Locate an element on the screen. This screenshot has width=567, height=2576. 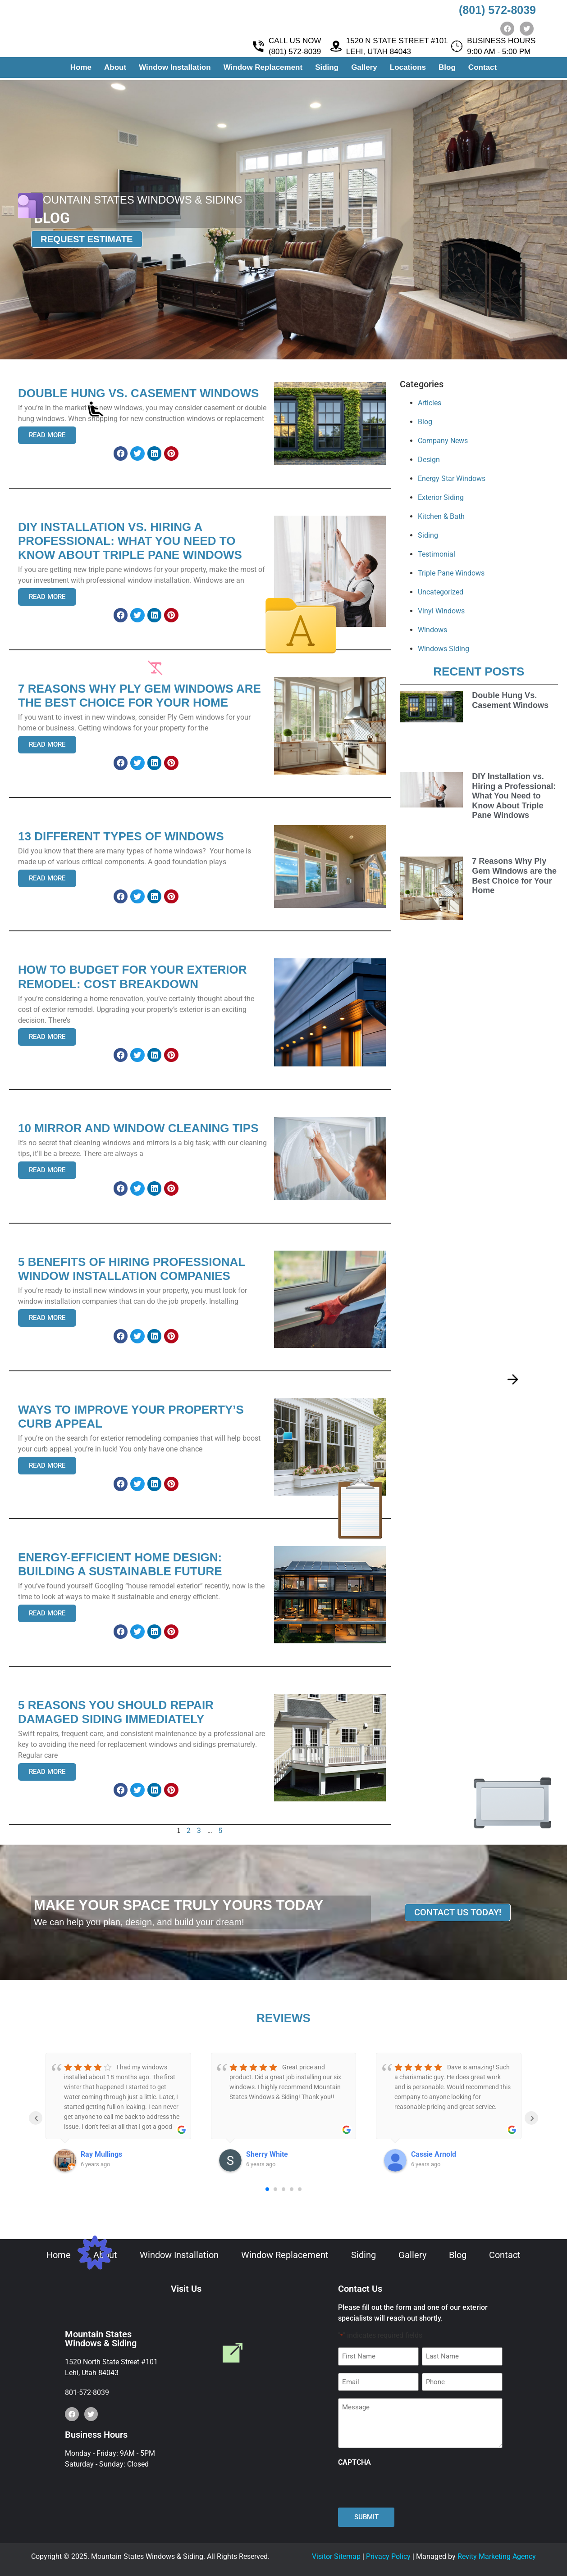
open the CoreHR app is located at coordinates (30, 205).